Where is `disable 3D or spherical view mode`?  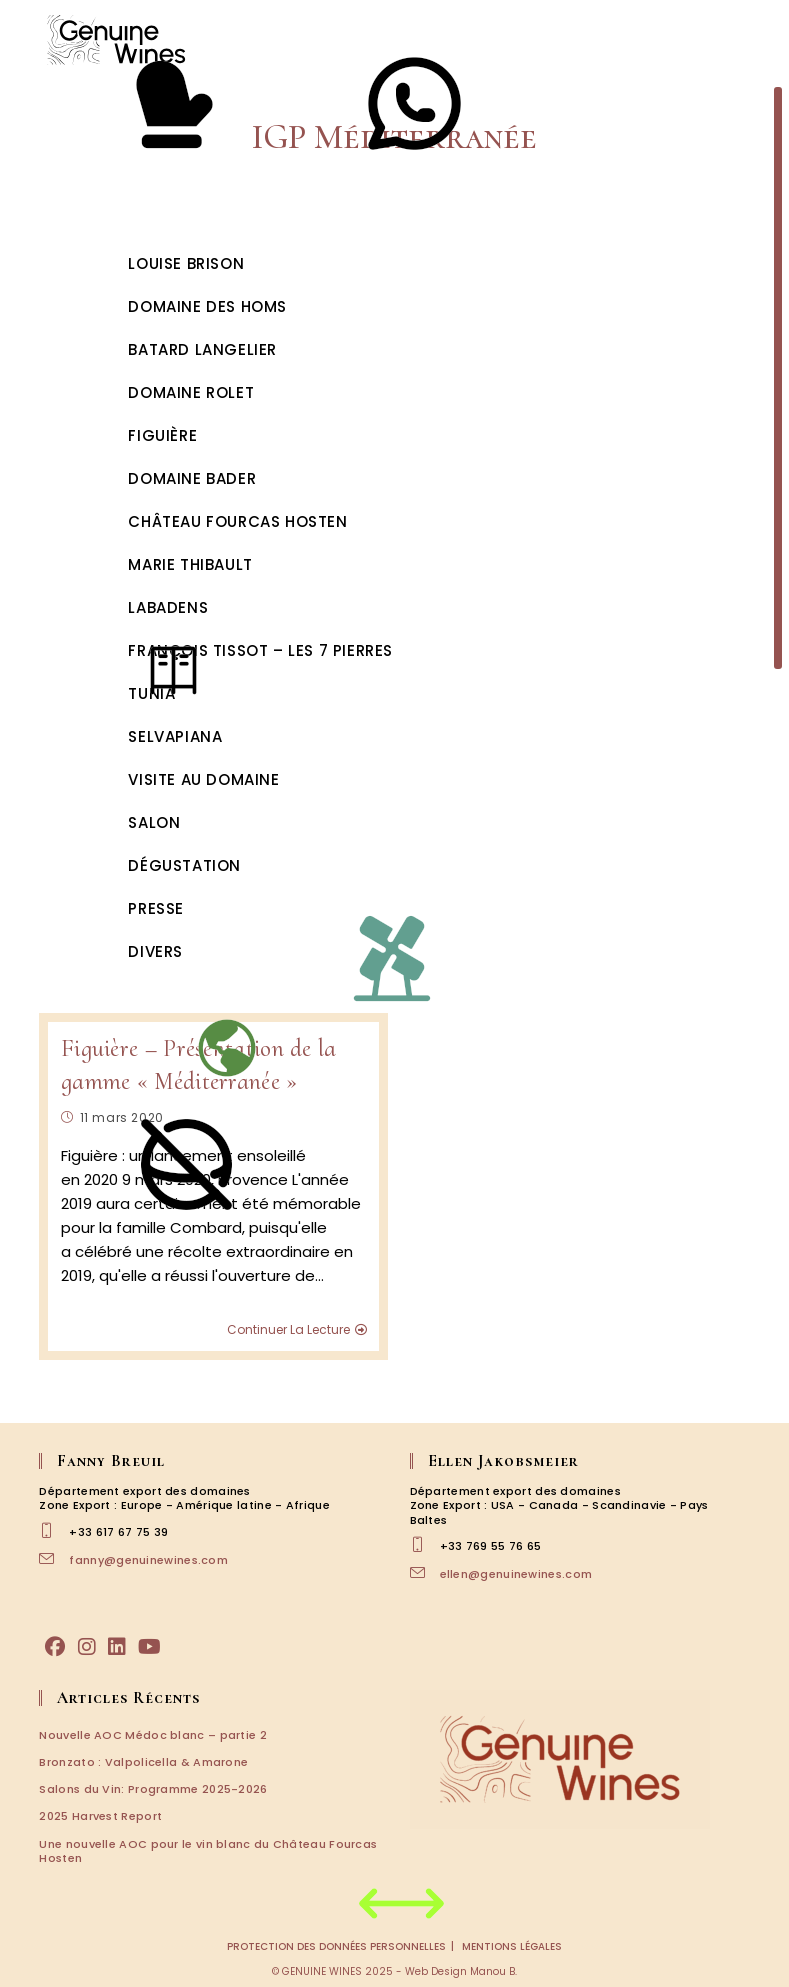 disable 3D or spherical view mode is located at coordinates (186, 1164).